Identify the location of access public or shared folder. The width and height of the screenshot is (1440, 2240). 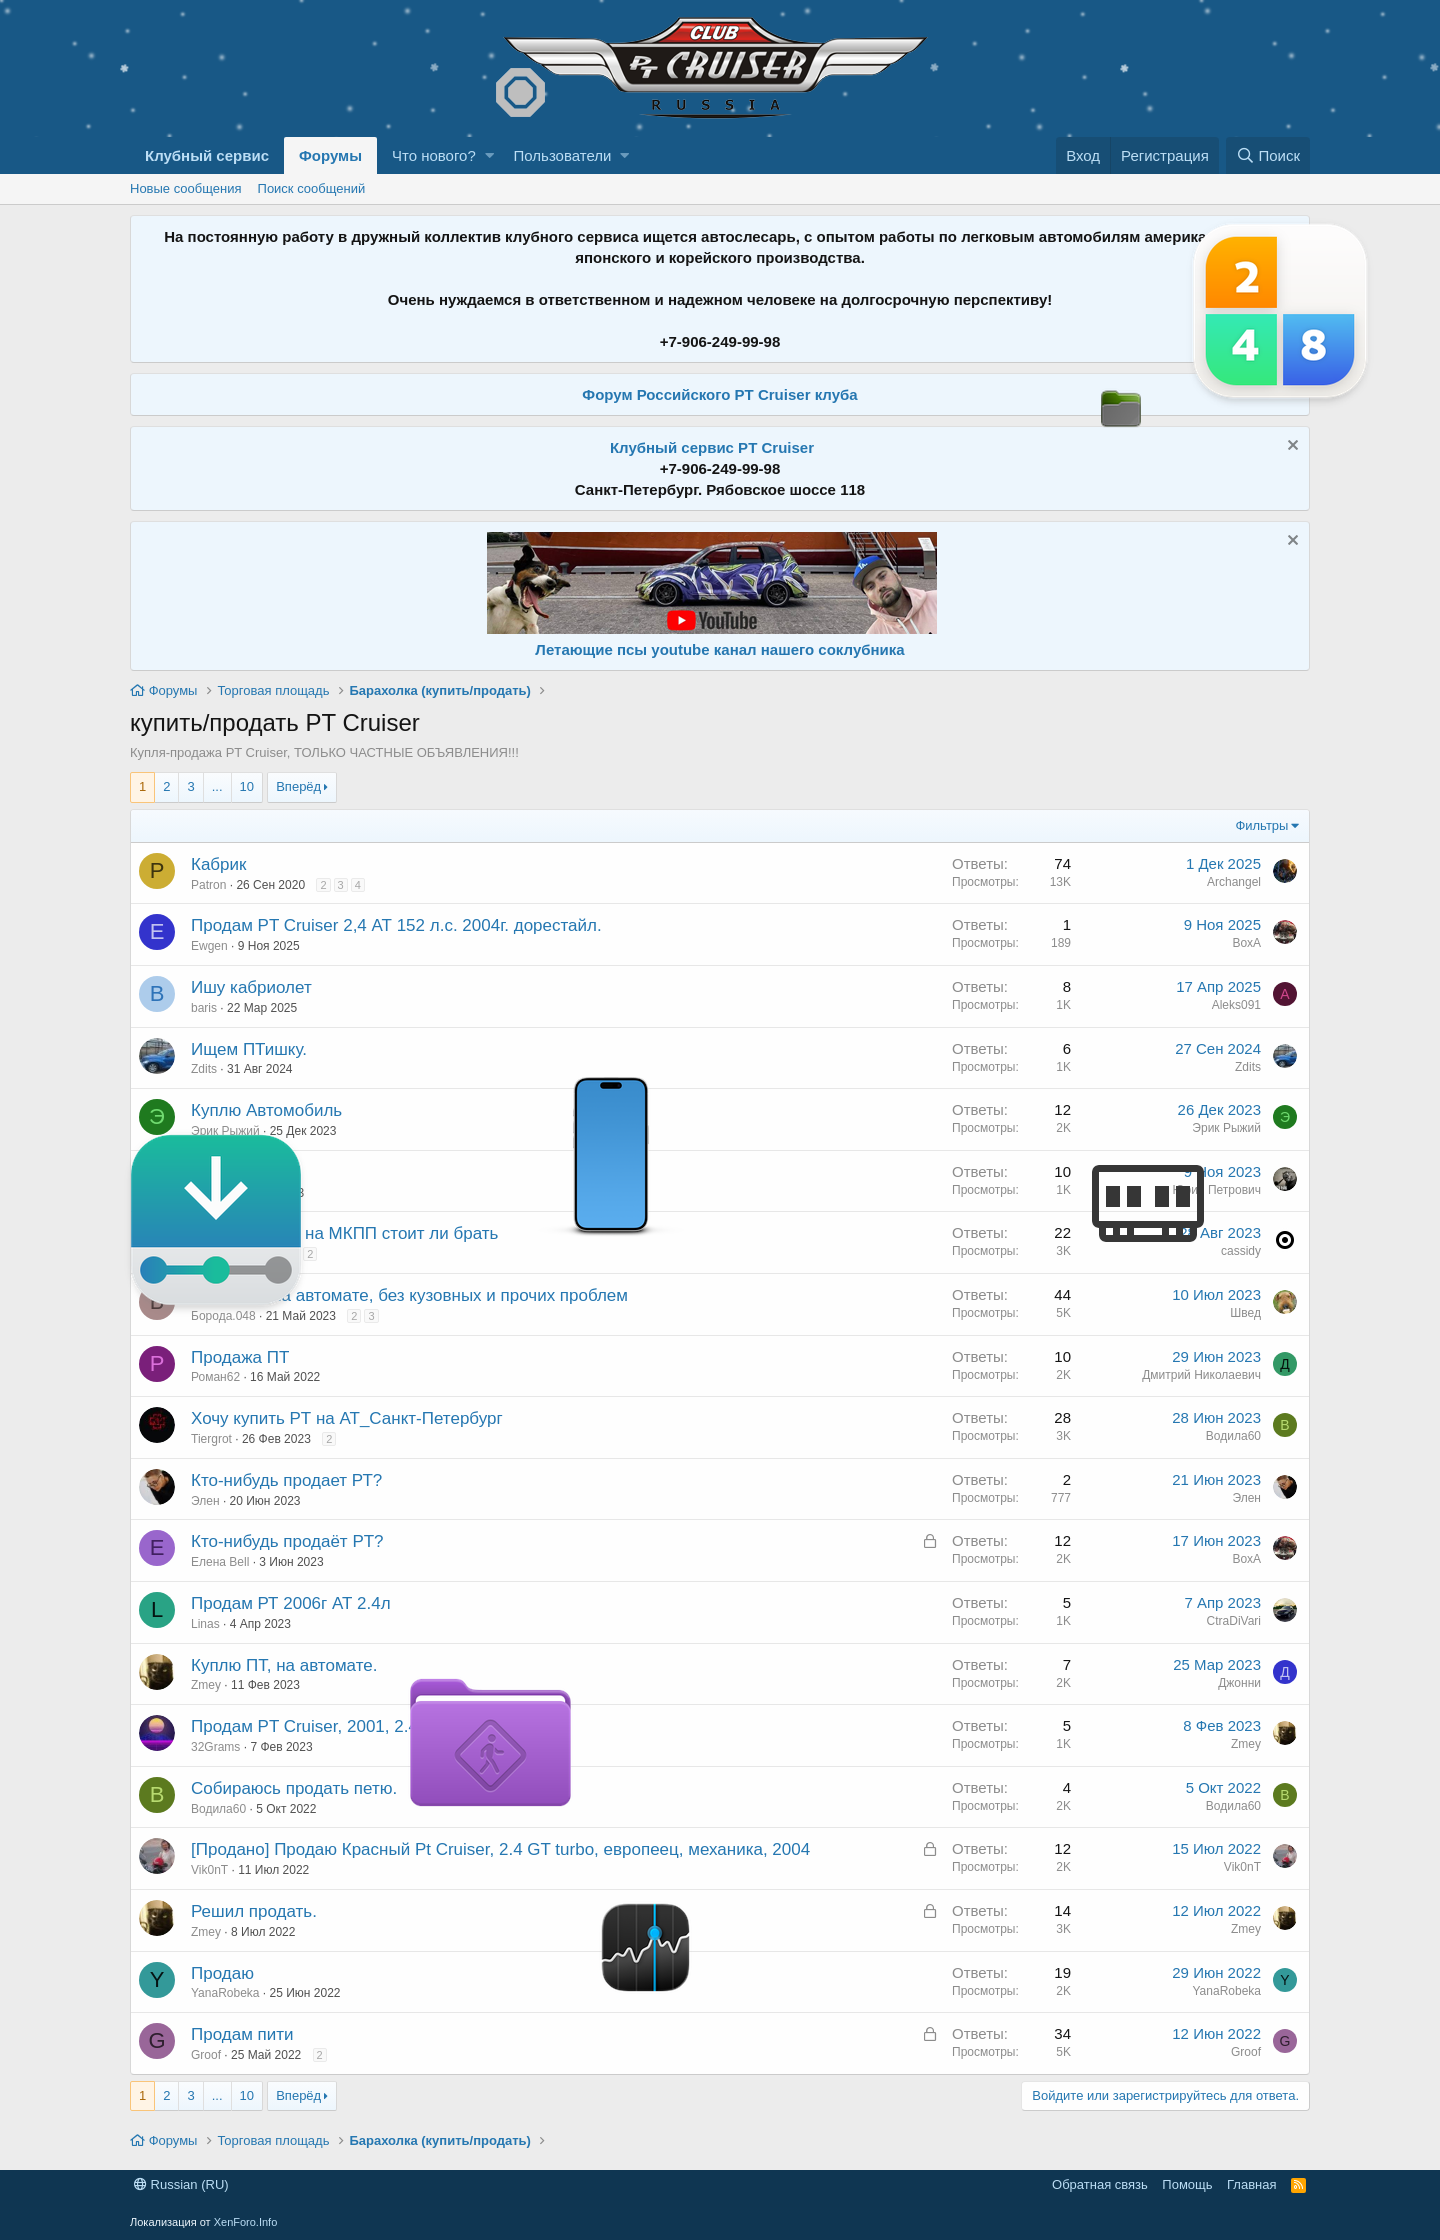
(490, 1742).